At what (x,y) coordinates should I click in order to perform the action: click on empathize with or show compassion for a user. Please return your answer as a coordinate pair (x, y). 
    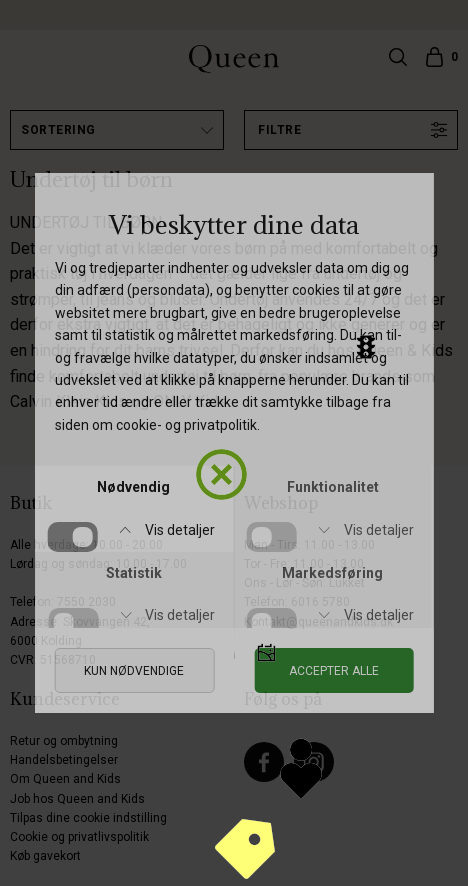
    Looking at the image, I should click on (301, 769).